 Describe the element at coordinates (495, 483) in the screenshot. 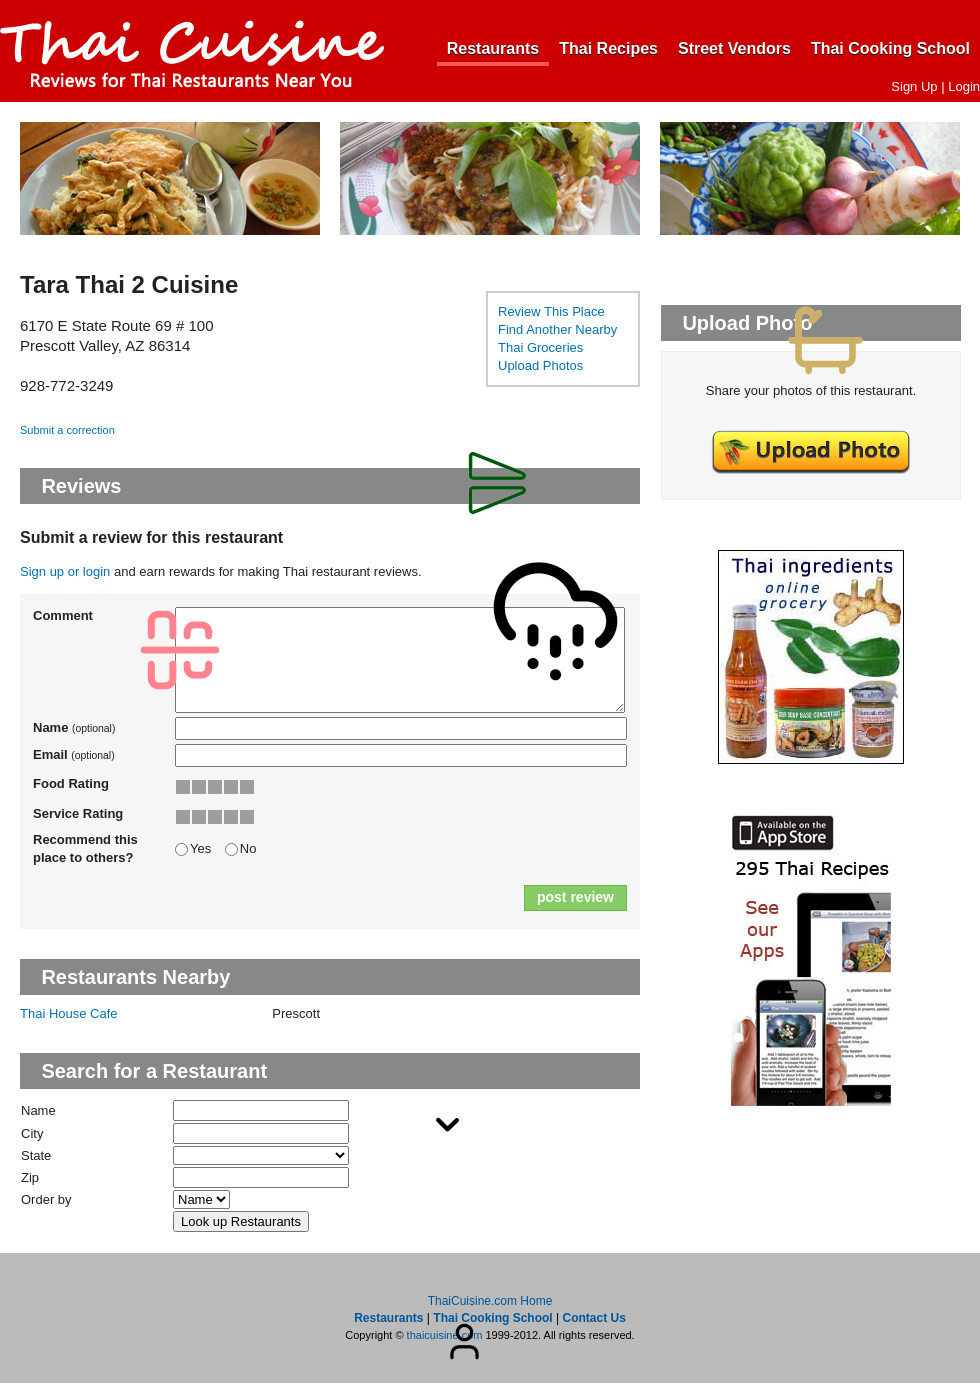

I see `flip image vertically` at that location.